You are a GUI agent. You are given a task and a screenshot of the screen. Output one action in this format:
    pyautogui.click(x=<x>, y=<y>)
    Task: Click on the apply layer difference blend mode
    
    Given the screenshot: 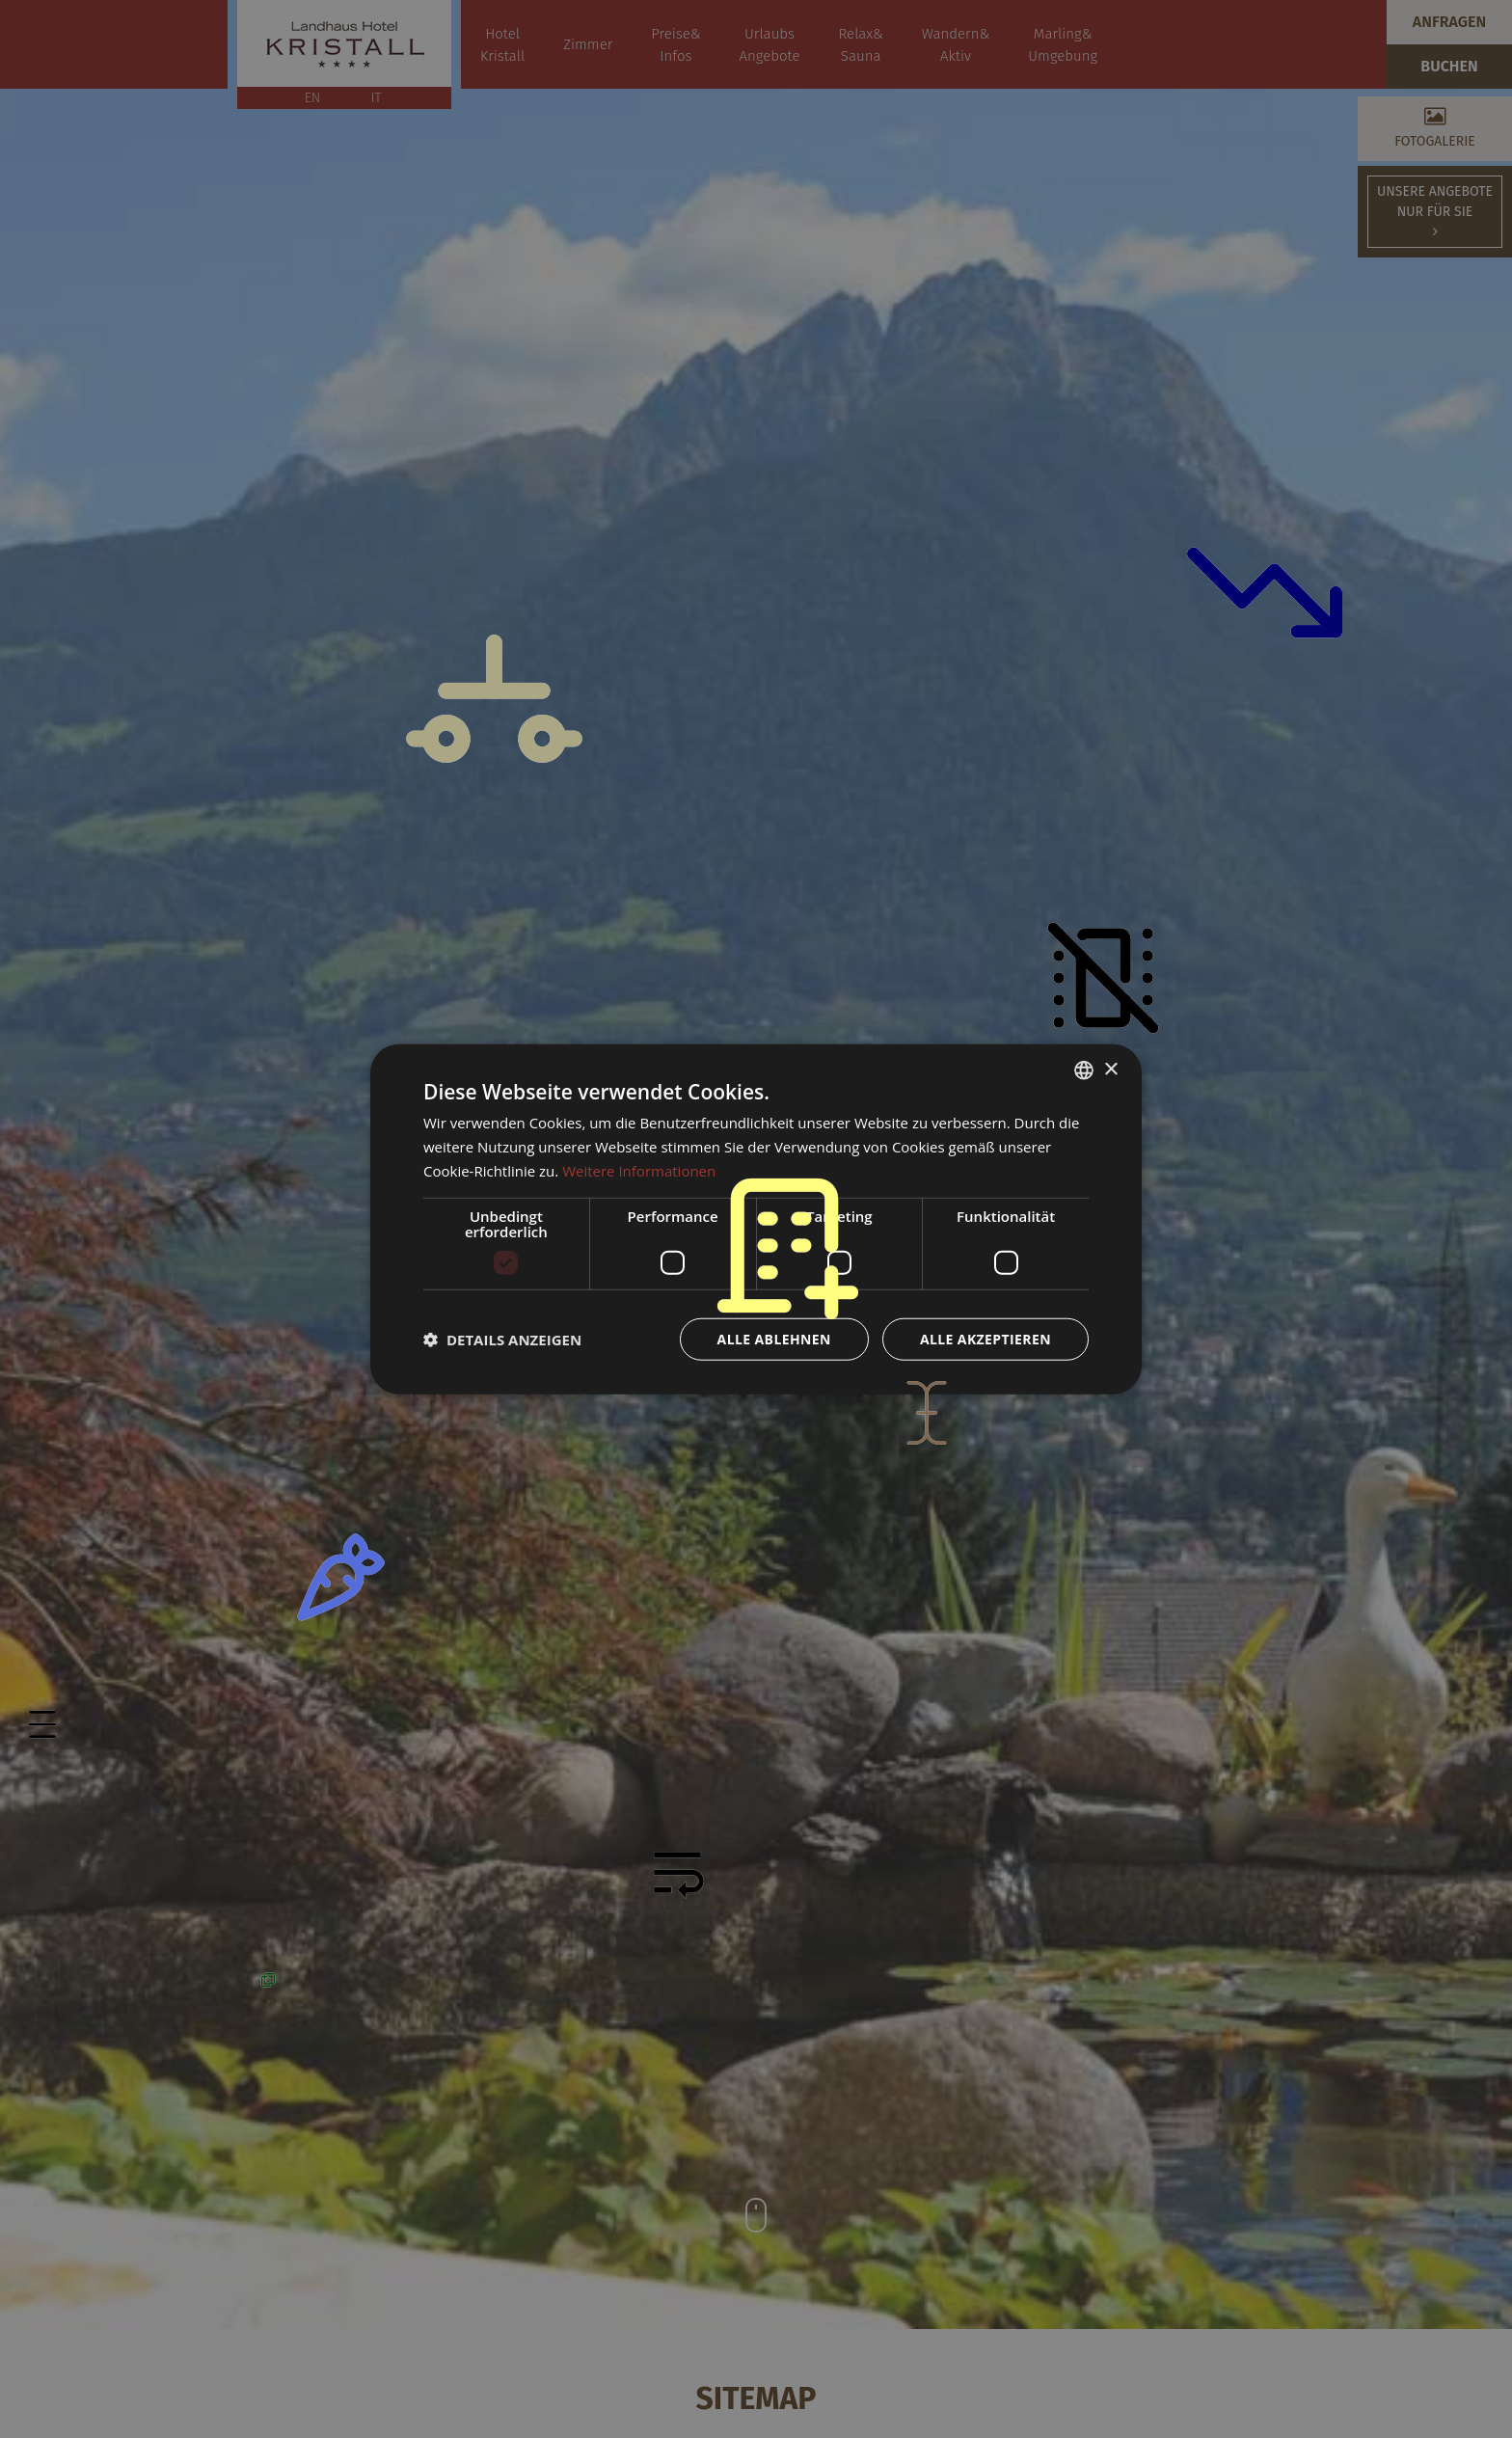 What is the action you would take?
    pyautogui.click(x=268, y=1980)
    